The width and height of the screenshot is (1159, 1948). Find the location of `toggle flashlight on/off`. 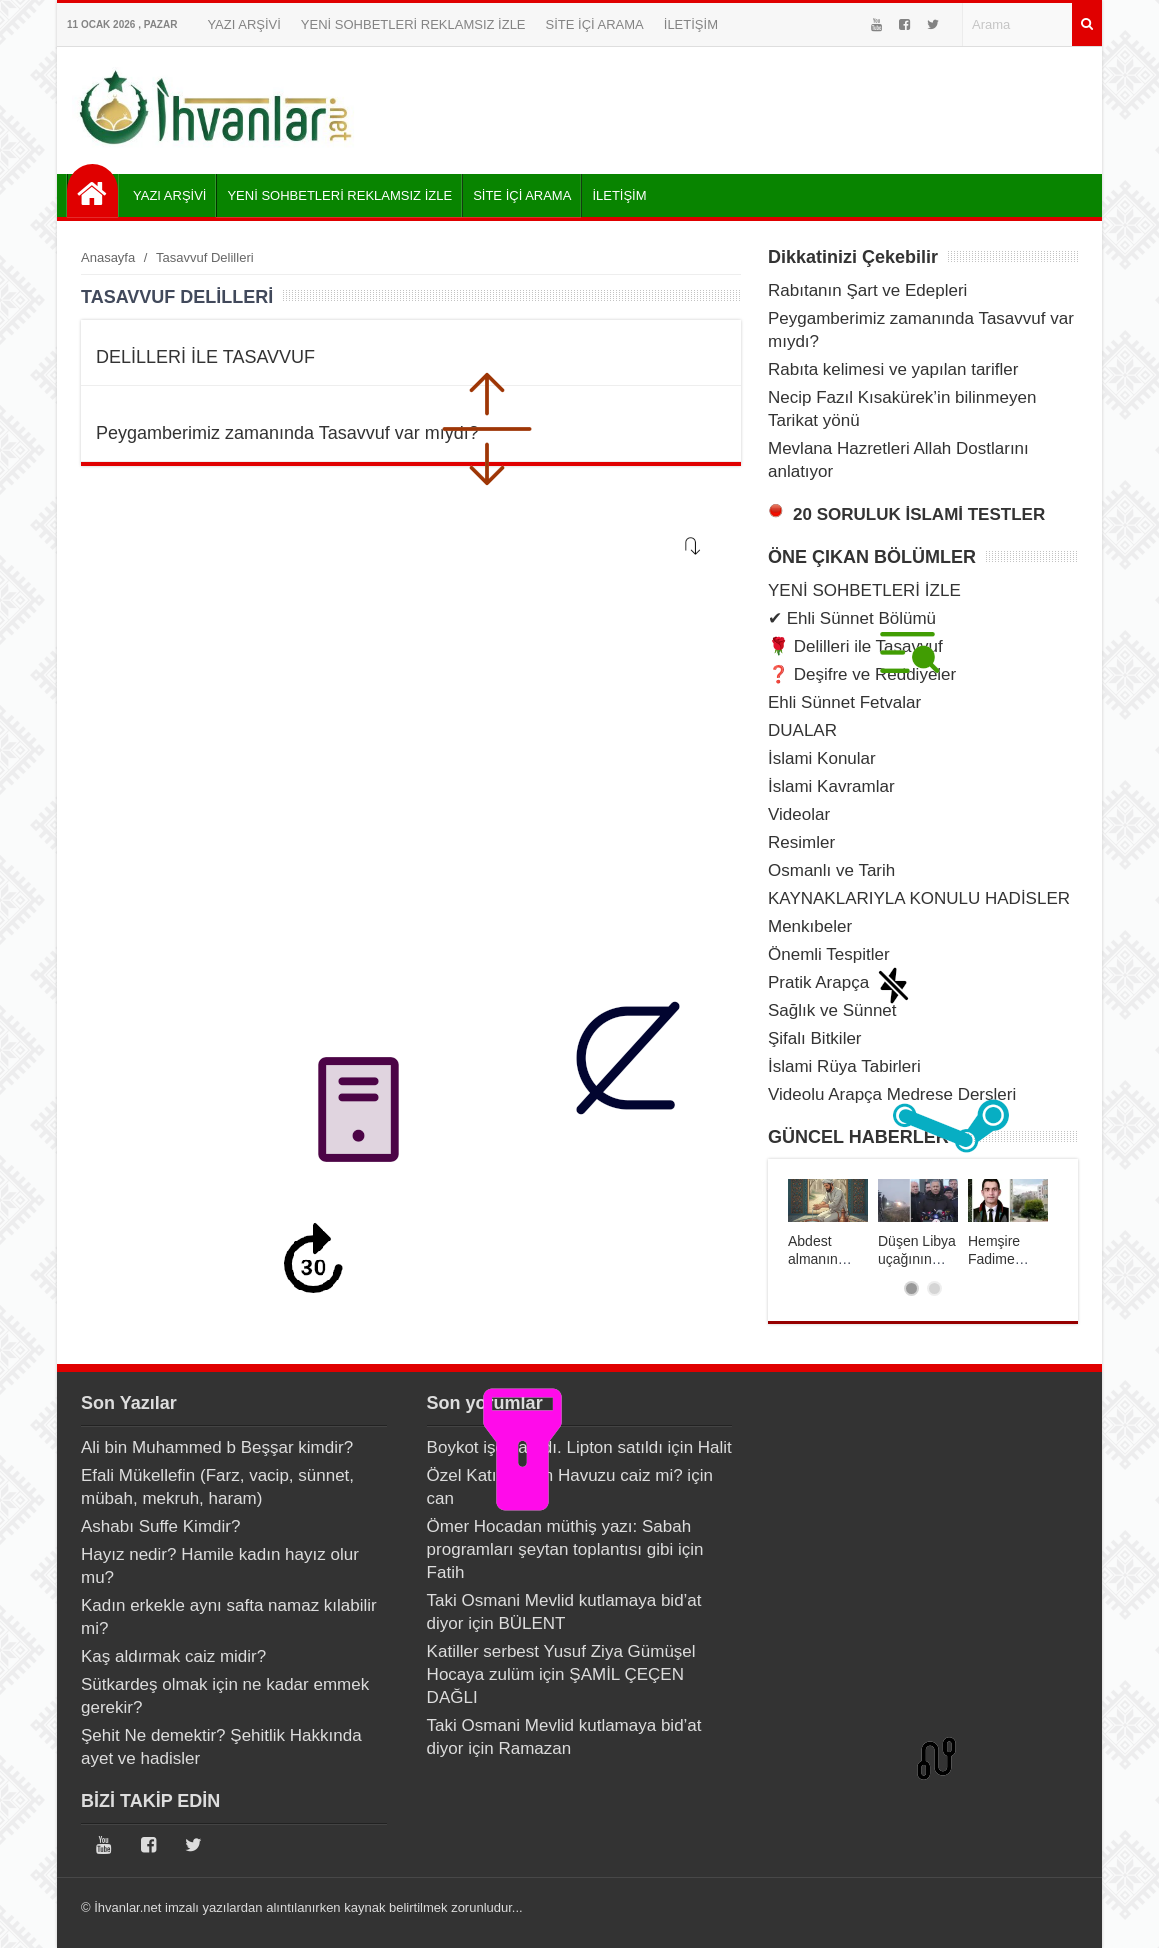

toggle flashlight on/off is located at coordinates (522, 1449).